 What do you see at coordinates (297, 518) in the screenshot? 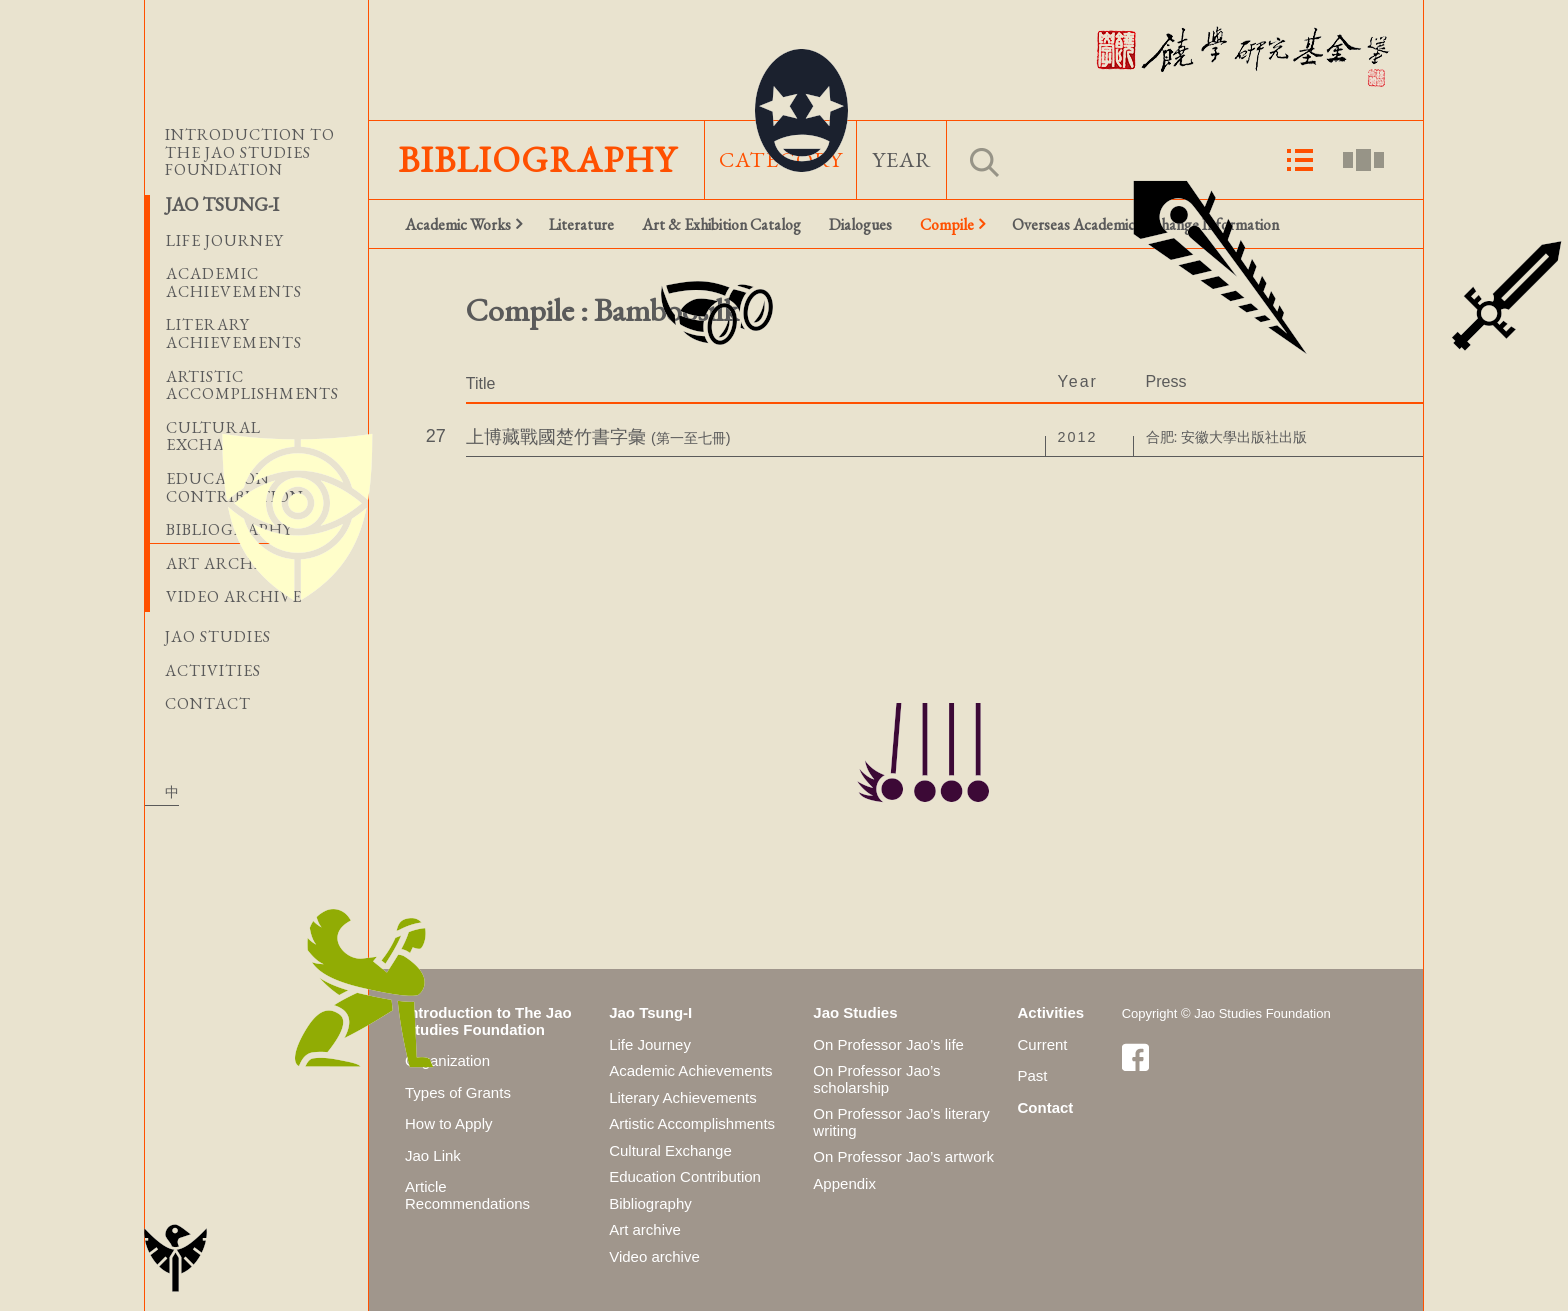
I see `enable privacy protection mode` at bounding box center [297, 518].